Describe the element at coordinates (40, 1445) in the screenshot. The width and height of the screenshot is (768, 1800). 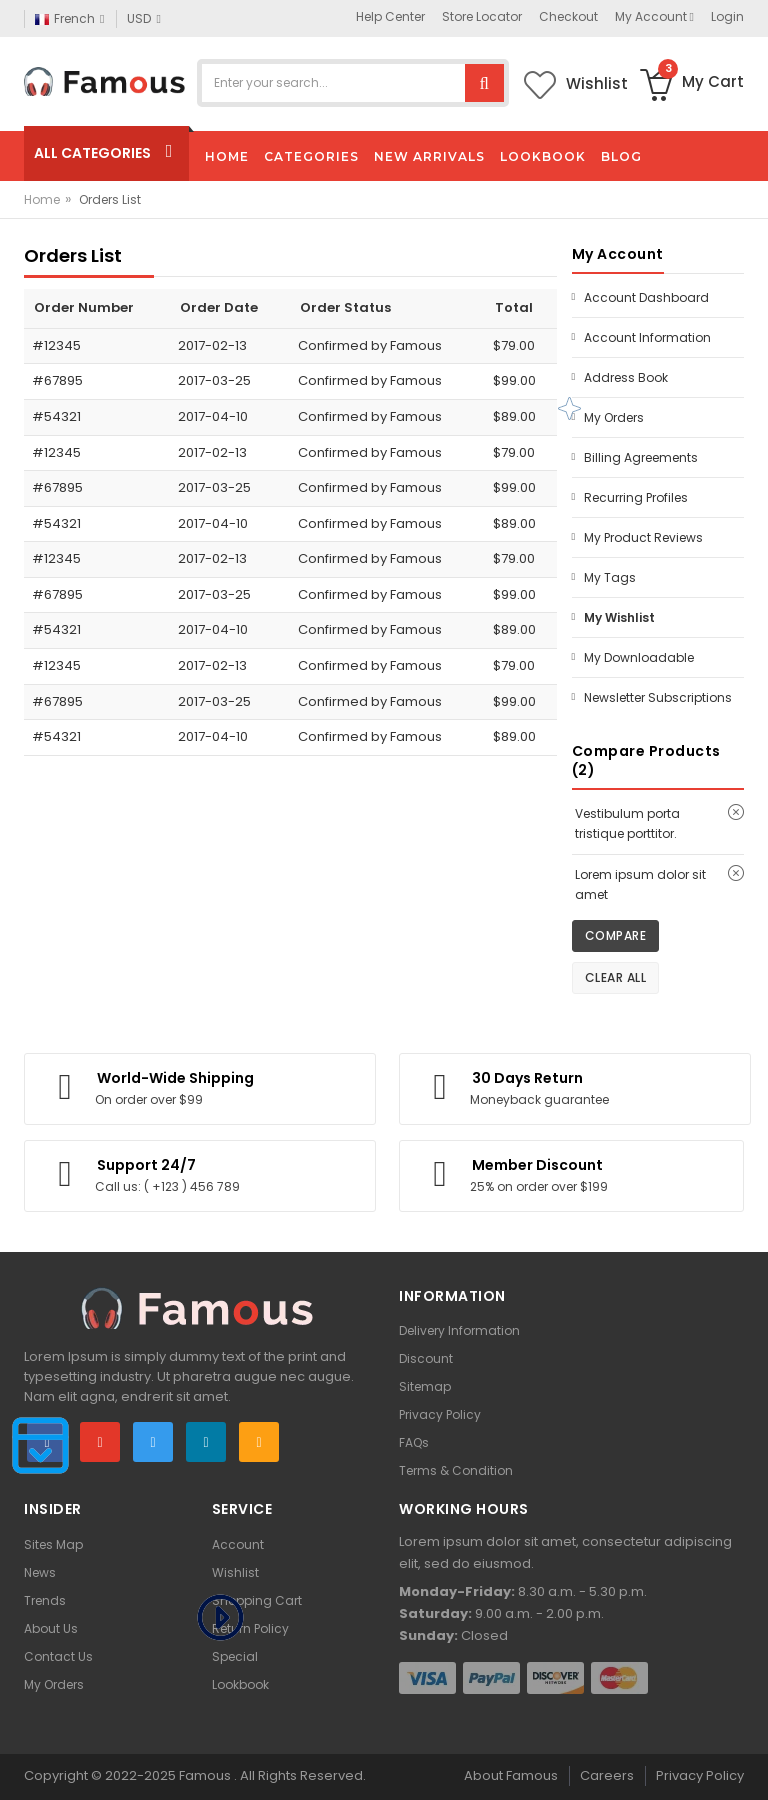
I see `collapse the top panel` at that location.